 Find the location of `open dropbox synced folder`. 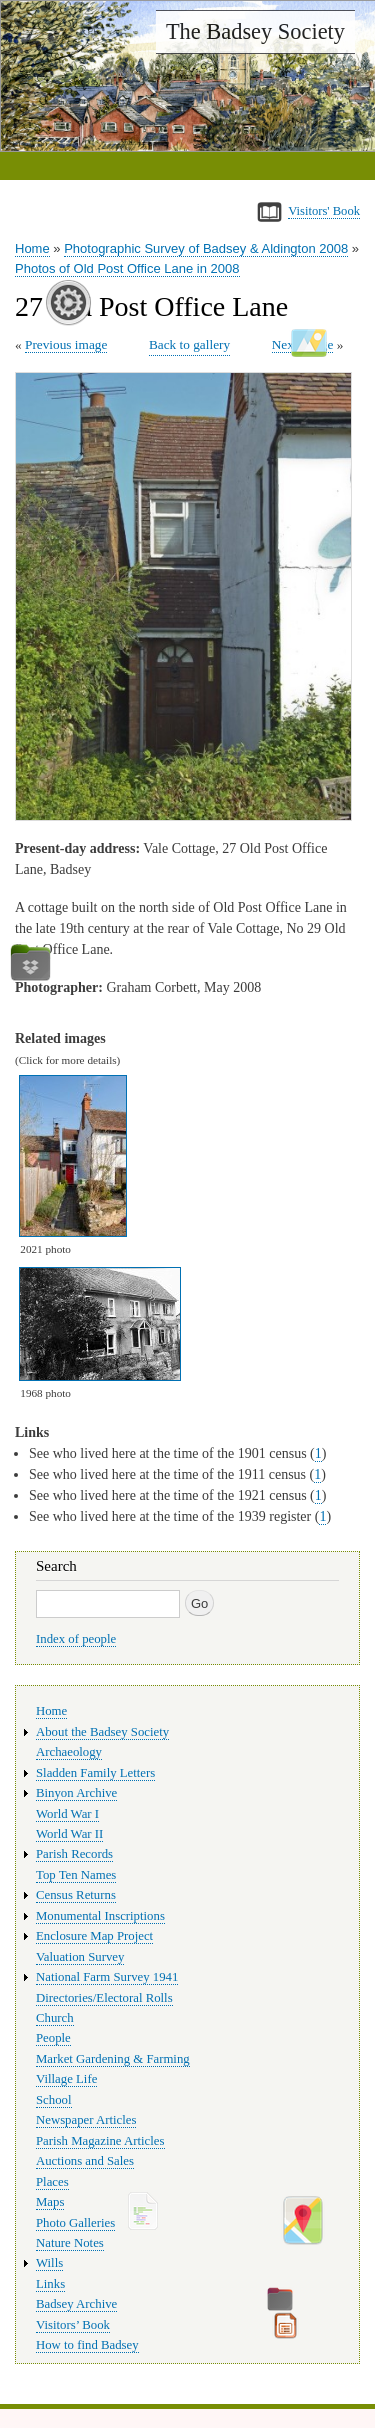

open dropbox synced folder is located at coordinates (30, 962).